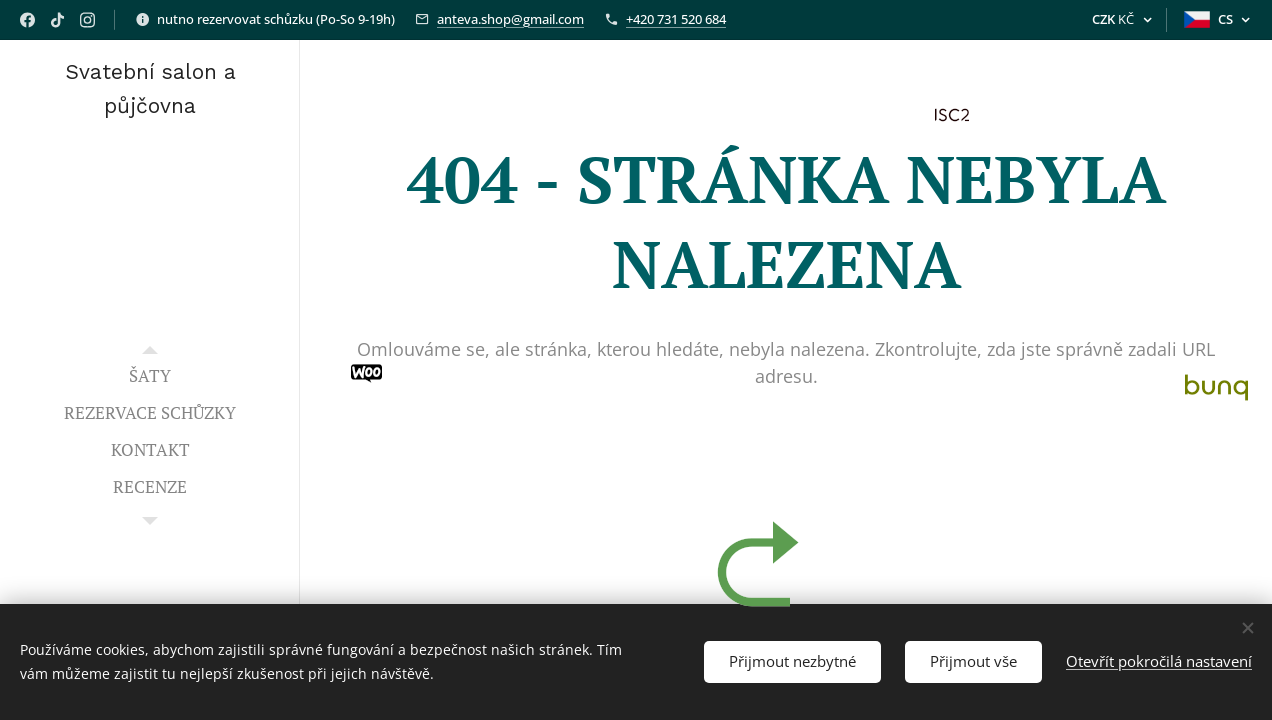 This screenshot has width=1272, height=720. What do you see at coordinates (952, 115) in the screenshot?
I see `ISC² official logo` at bounding box center [952, 115].